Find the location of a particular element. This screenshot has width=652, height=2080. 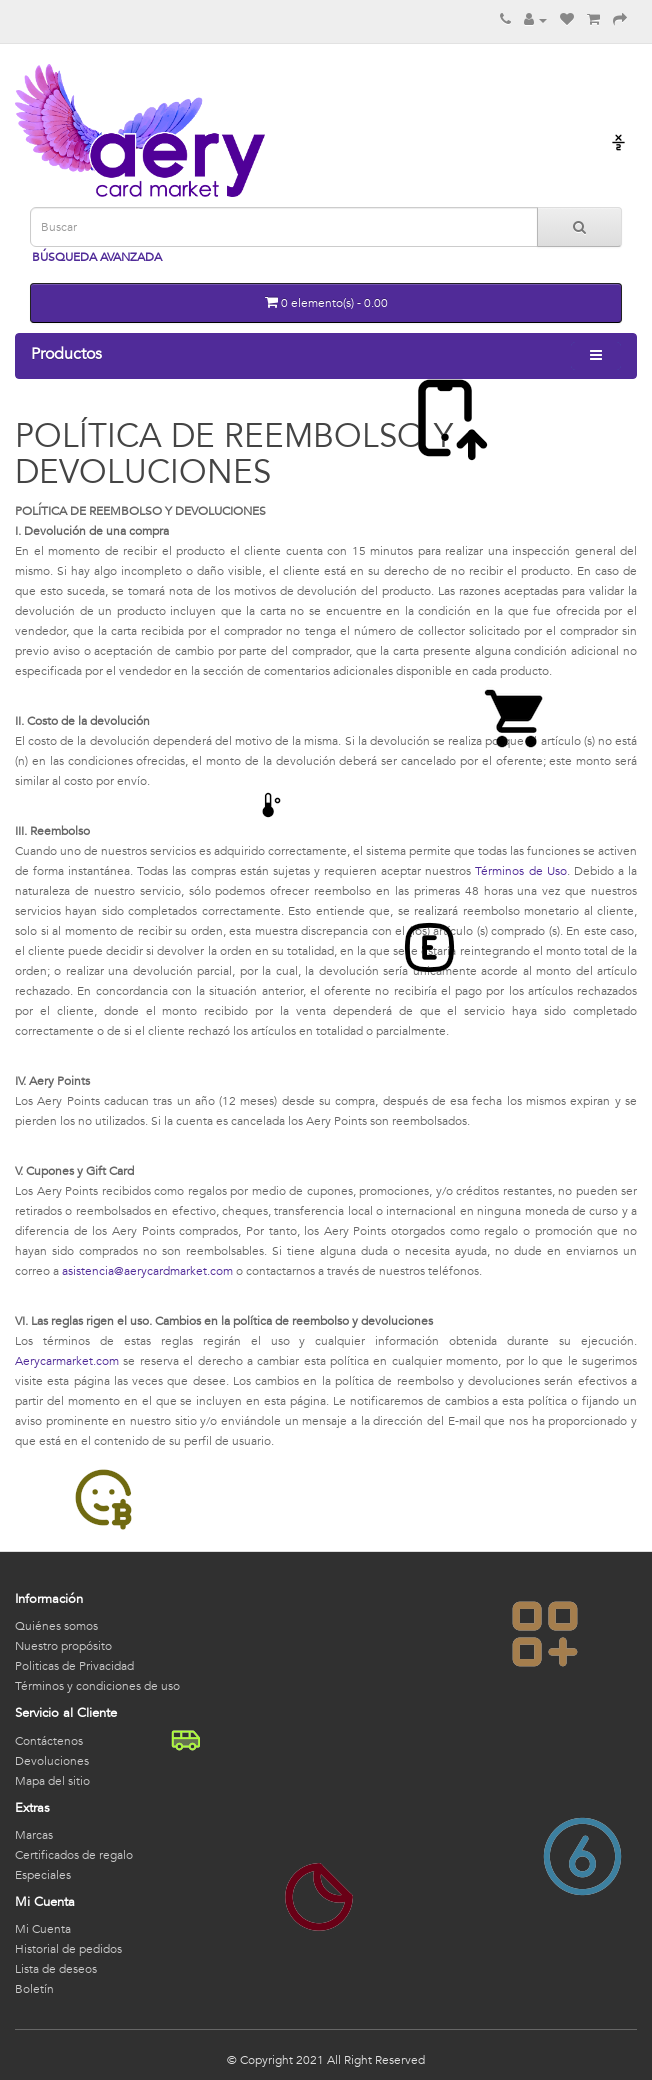

indicates an item starting with the letter E is located at coordinates (429, 947).